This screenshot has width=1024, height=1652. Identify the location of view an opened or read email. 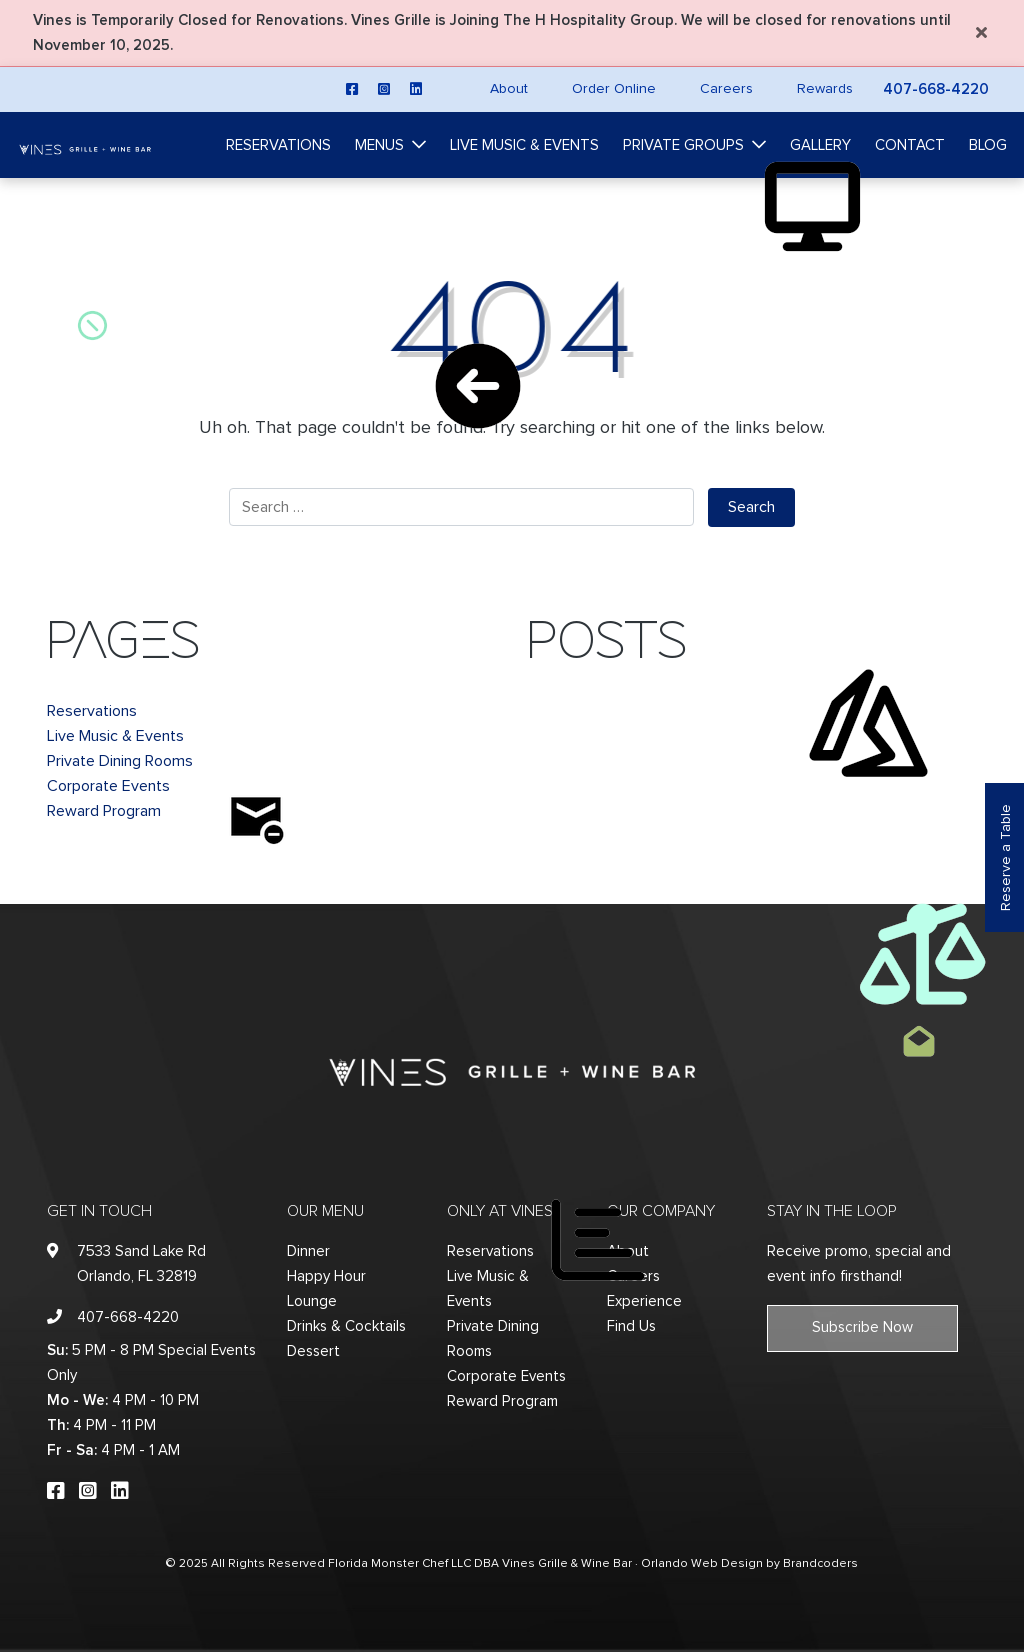
(919, 1043).